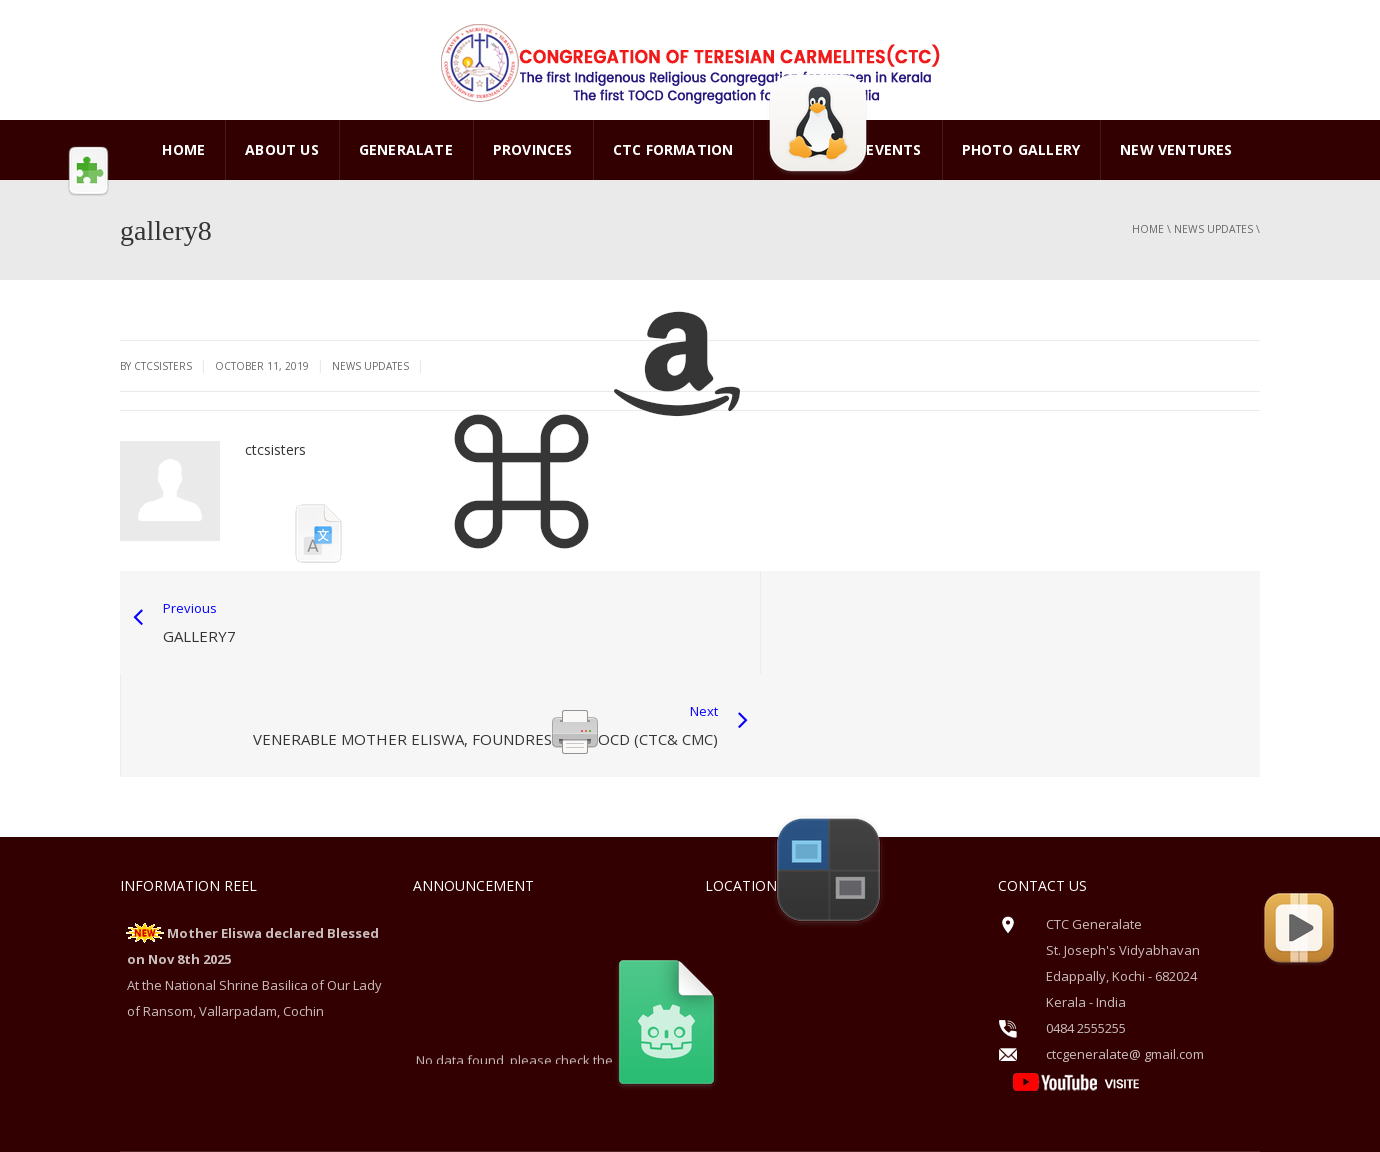  Describe the element at coordinates (677, 366) in the screenshot. I see `open the amazon store app` at that location.